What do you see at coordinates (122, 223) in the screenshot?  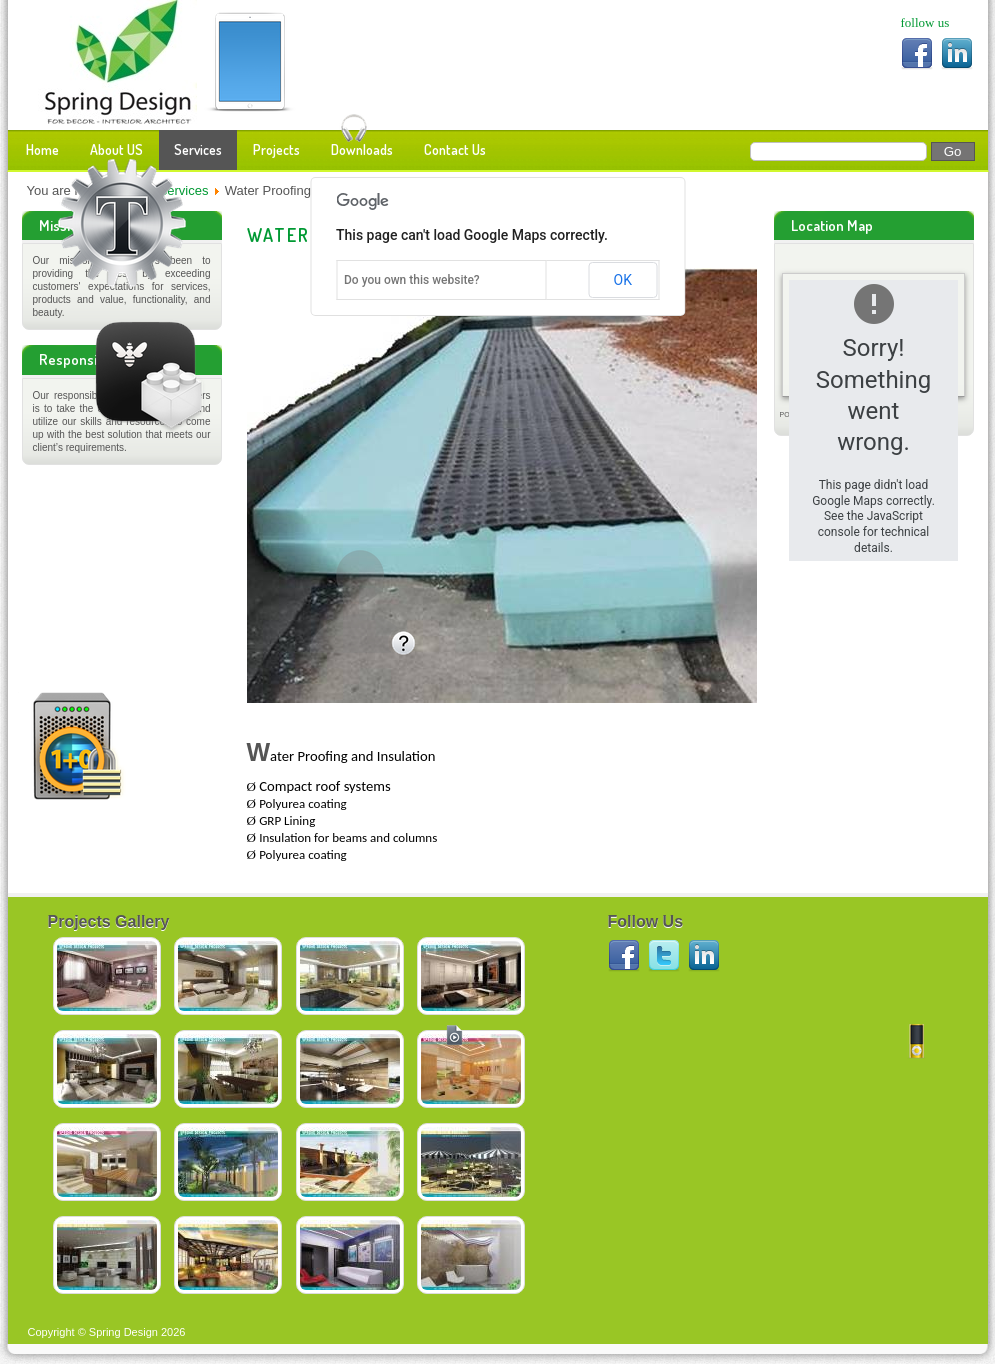 I see `access text behavior settings in iMovie` at bounding box center [122, 223].